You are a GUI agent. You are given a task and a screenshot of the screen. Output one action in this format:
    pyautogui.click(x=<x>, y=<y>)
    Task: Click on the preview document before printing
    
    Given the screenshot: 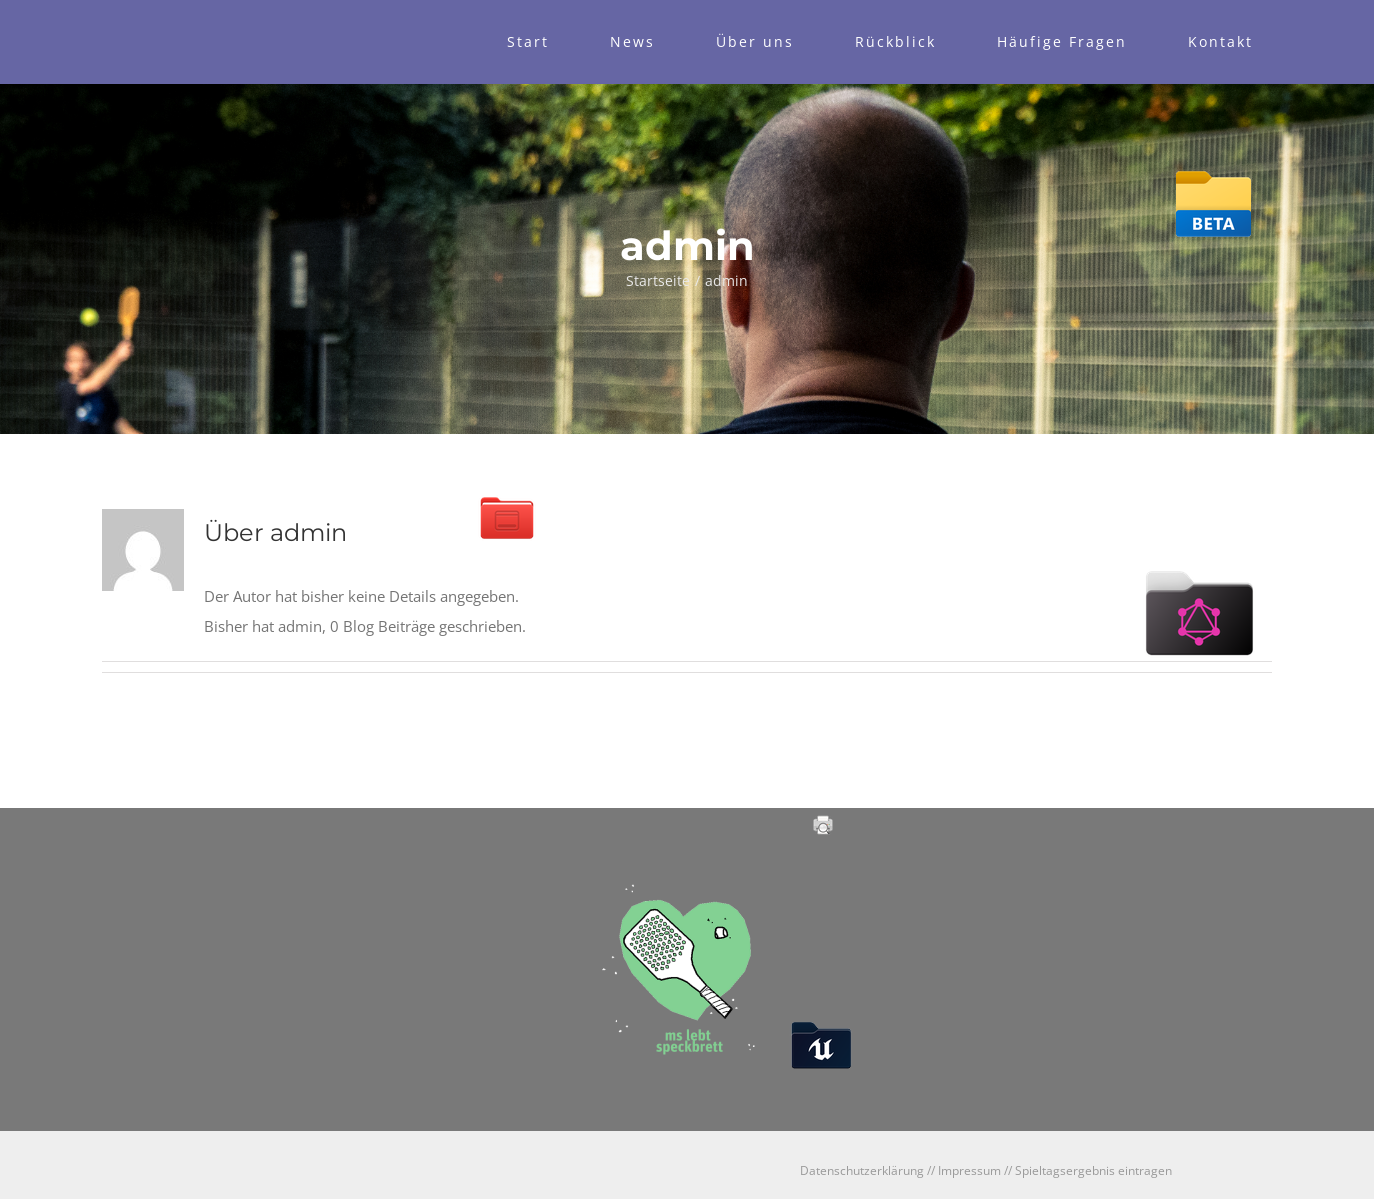 What is the action you would take?
    pyautogui.click(x=823, y=825)
    